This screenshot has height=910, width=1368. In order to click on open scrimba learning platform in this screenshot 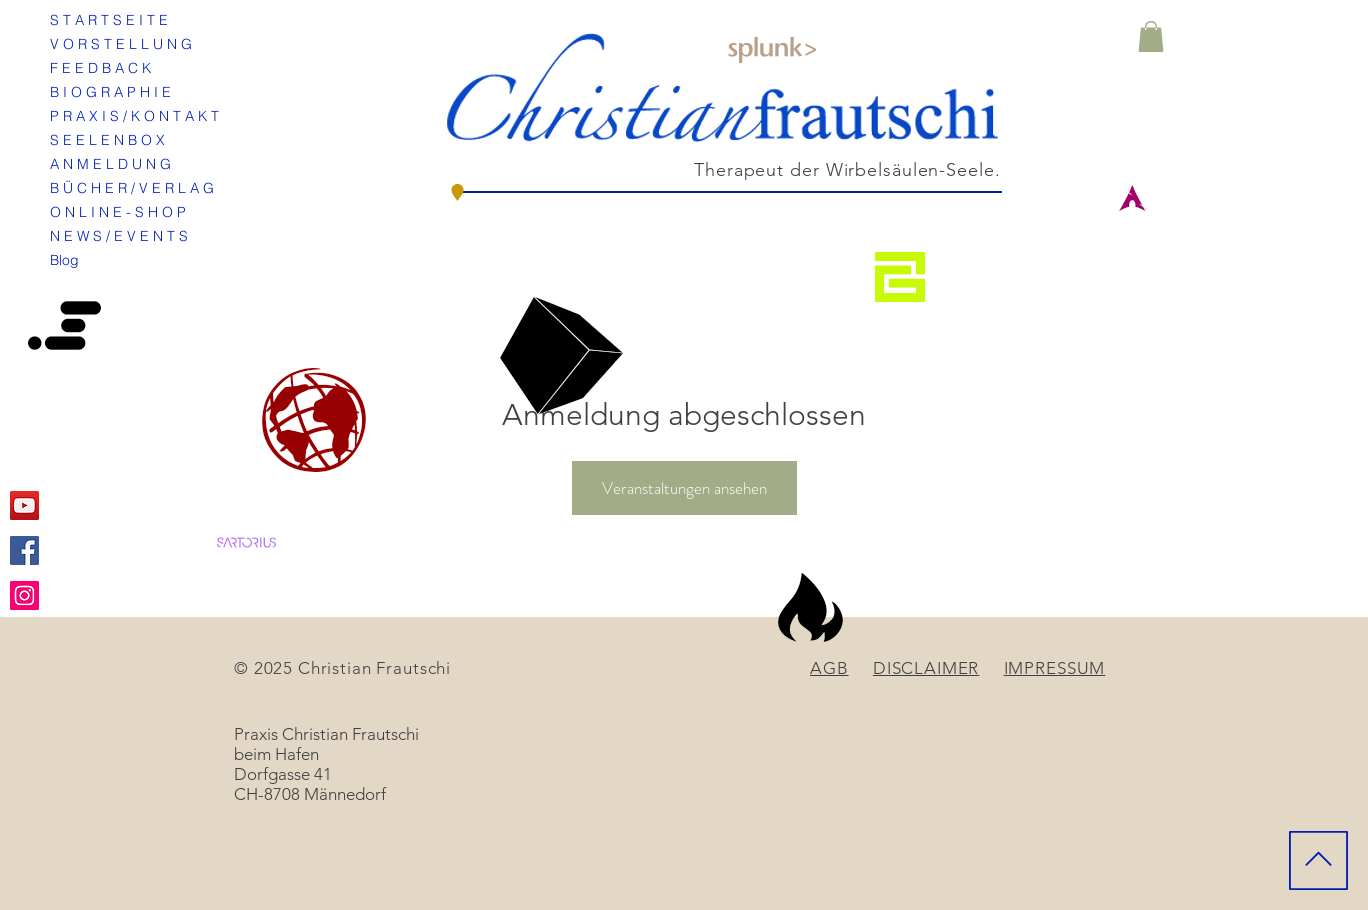, I will do `click(64, 325)`.